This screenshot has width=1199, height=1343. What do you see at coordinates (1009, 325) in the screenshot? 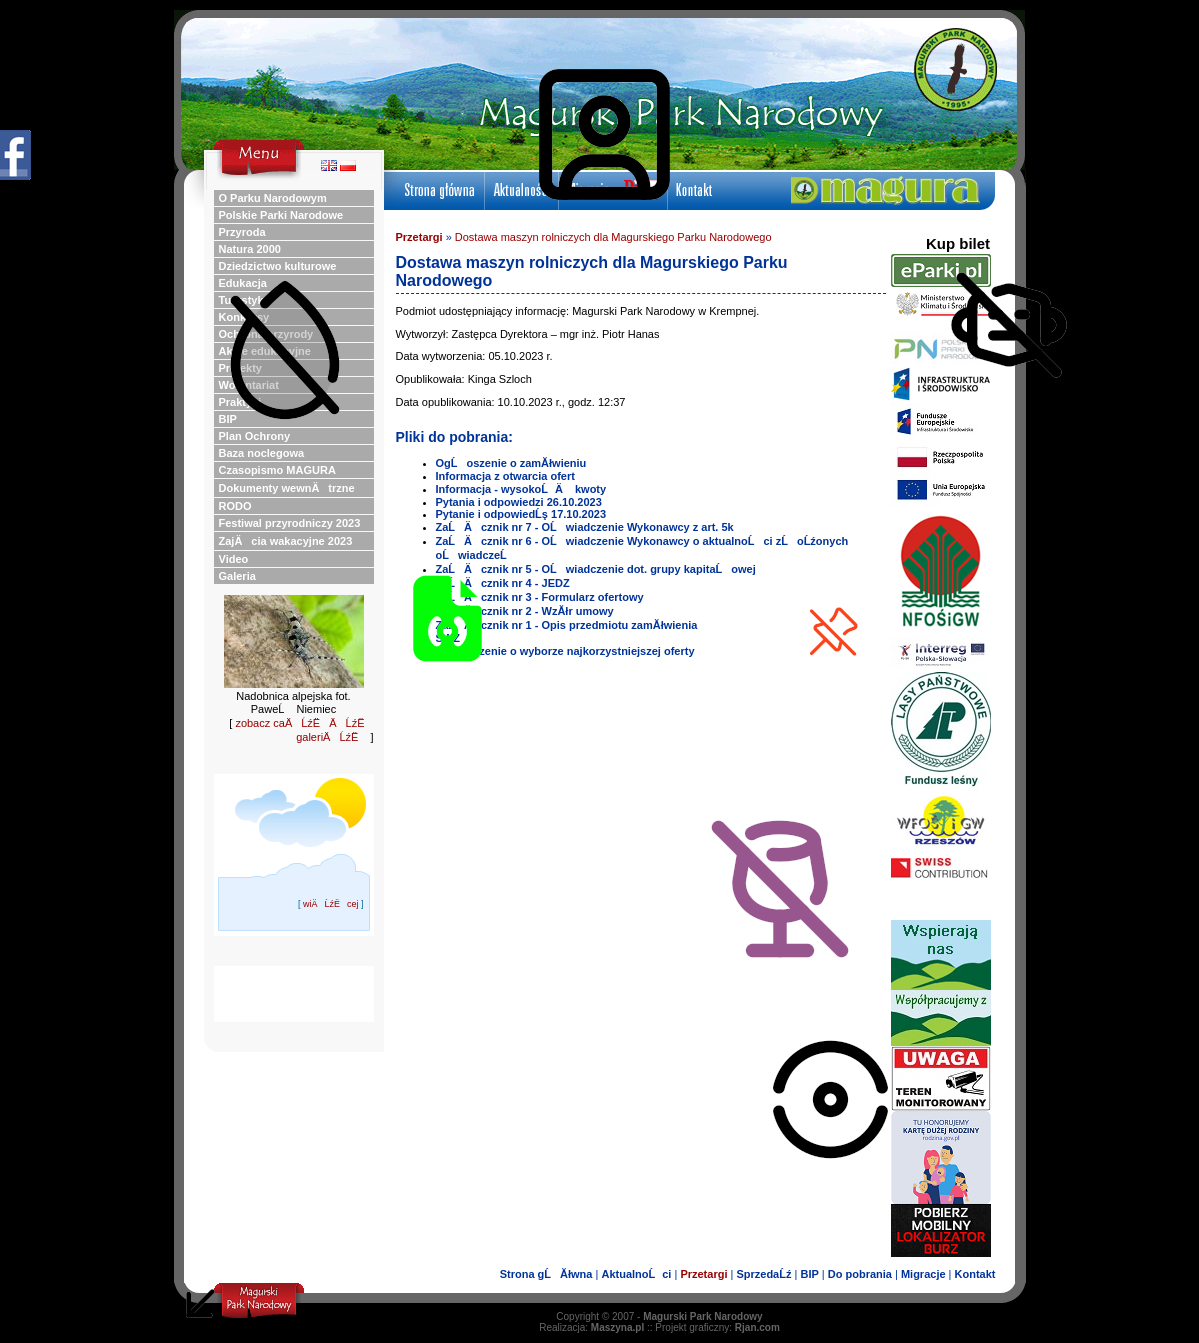
I see `face mask not required` at bounding box center [1009, 325].